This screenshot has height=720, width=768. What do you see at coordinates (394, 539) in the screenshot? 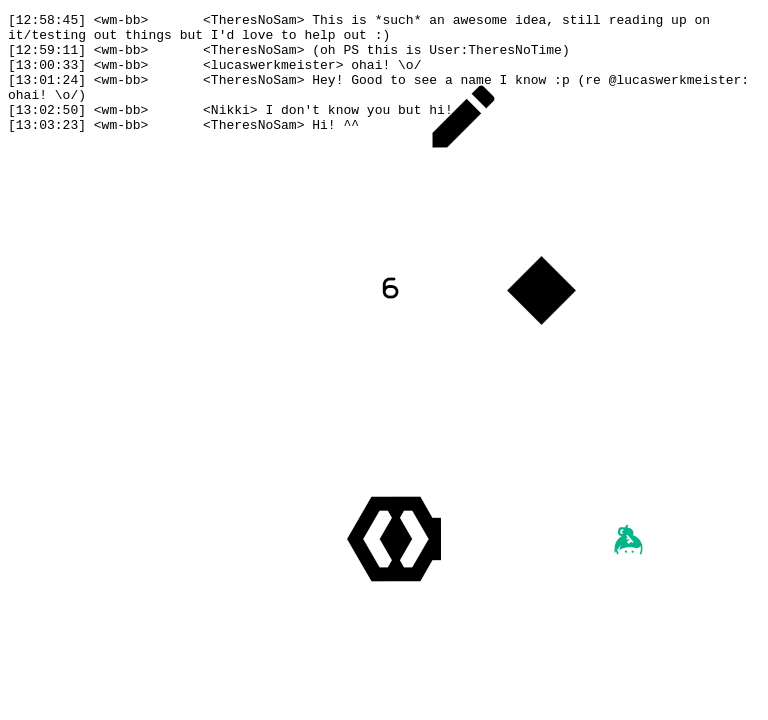
I see `keycloak identity and access management platform` at bounding box center [394, 539].